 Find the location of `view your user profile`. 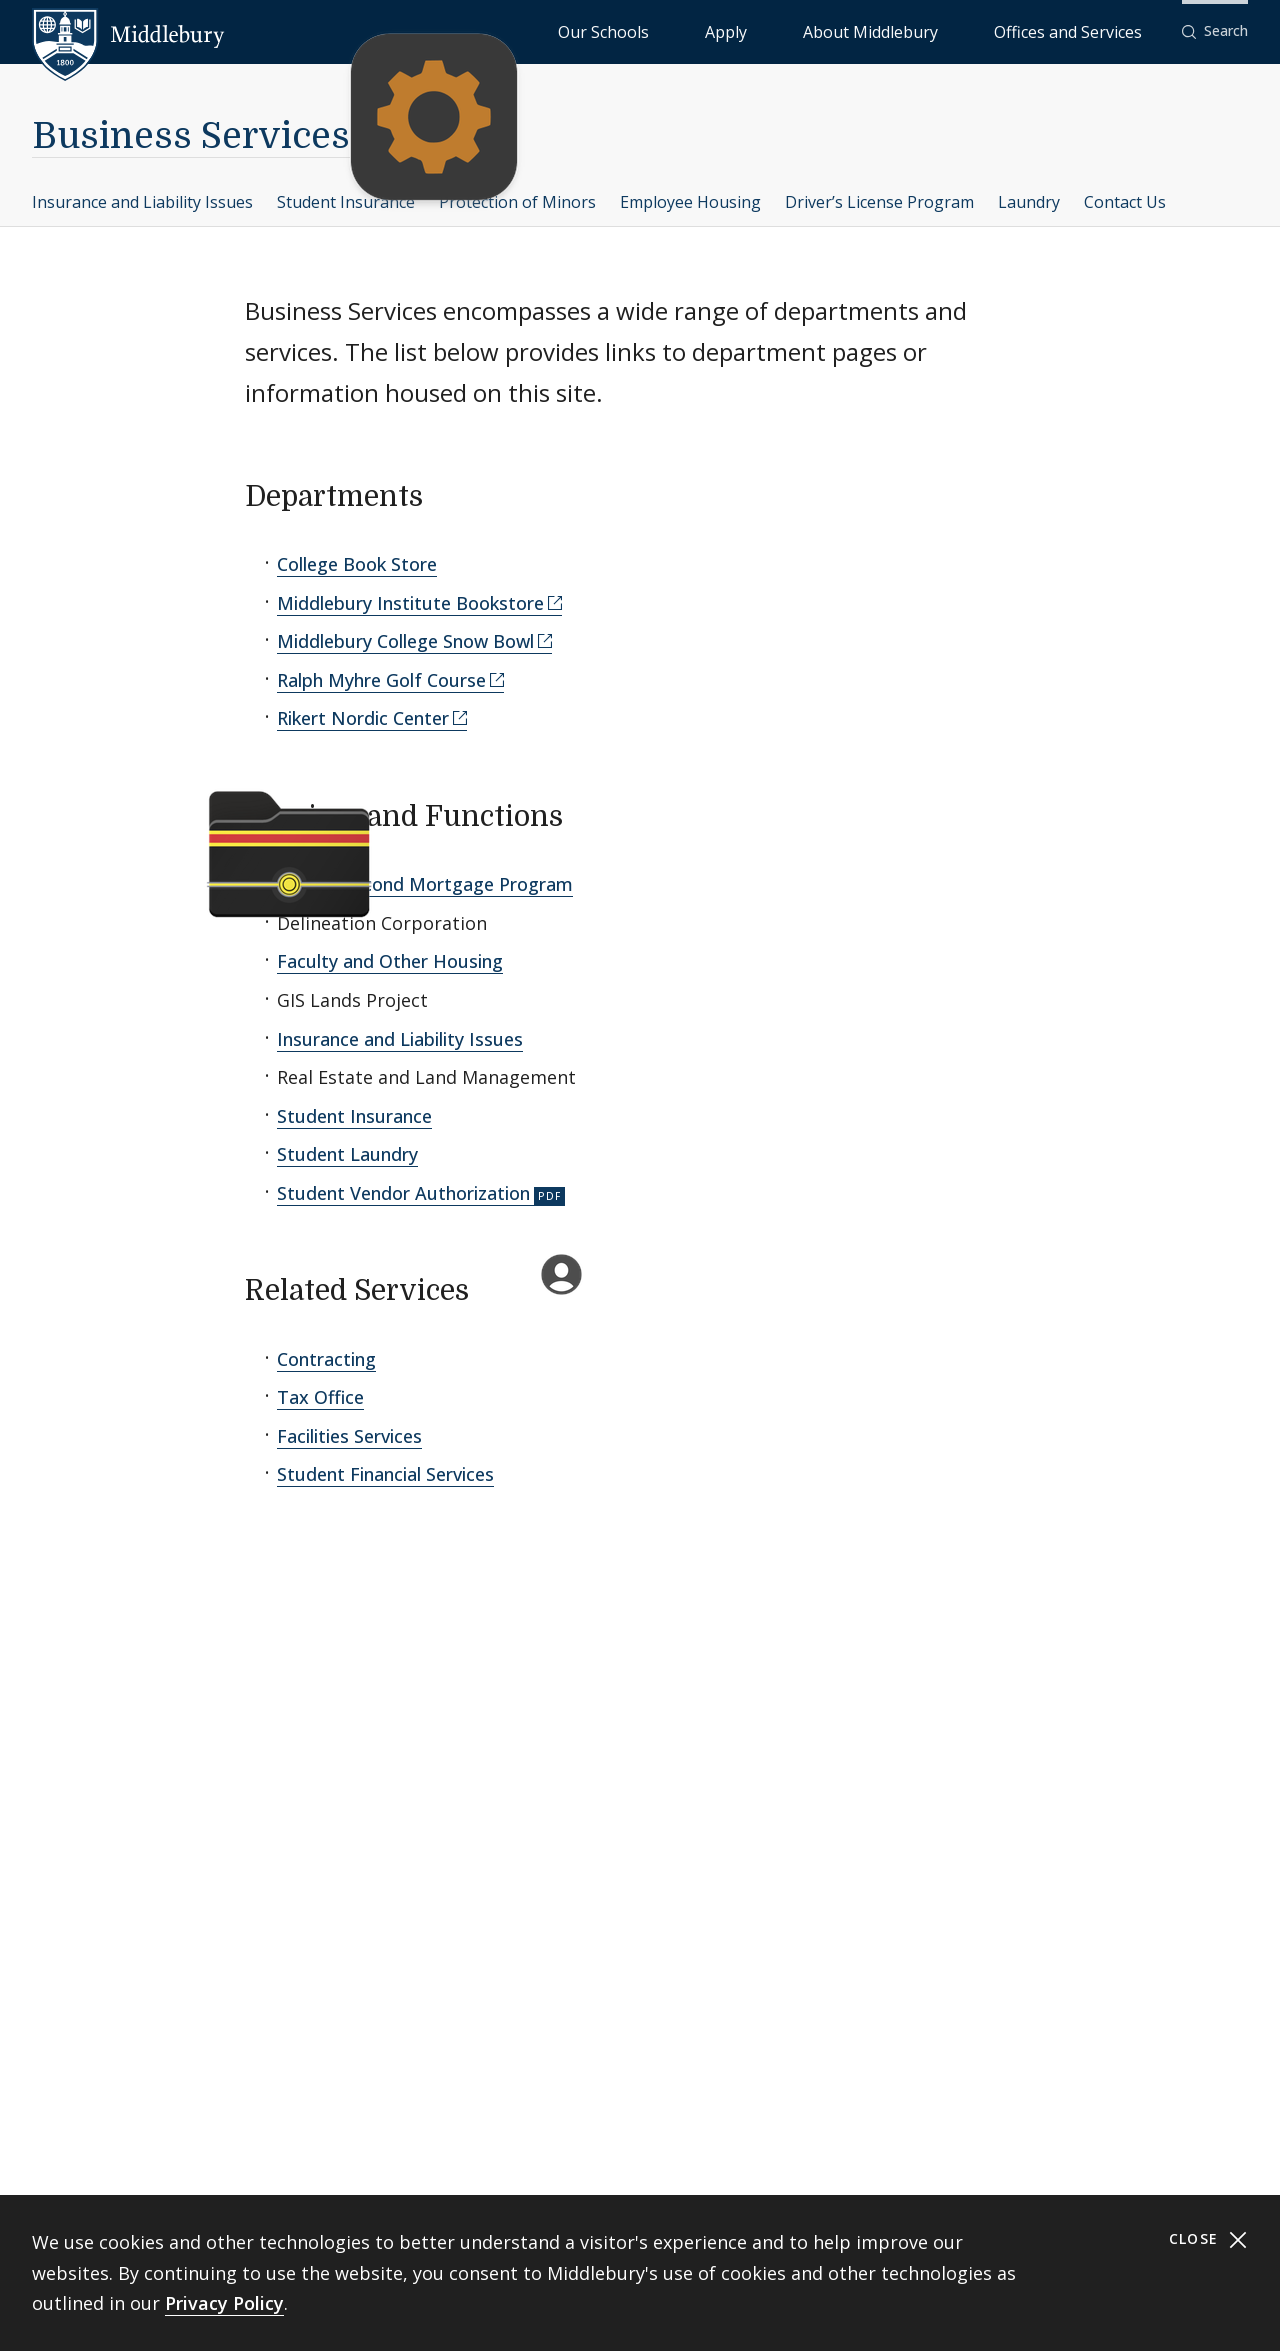

view your user profile is located at coordinates (561, 1274).